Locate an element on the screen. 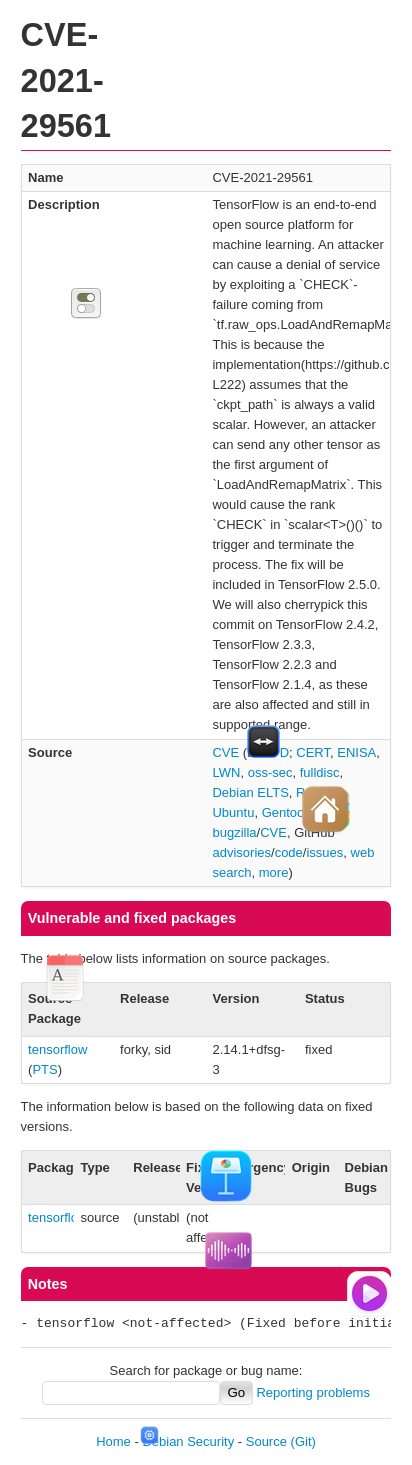 Image resolution: width=412 pixels, height=1465 pixels. open LibreOffice Writer document editor is located at coordinates (226, 1176).